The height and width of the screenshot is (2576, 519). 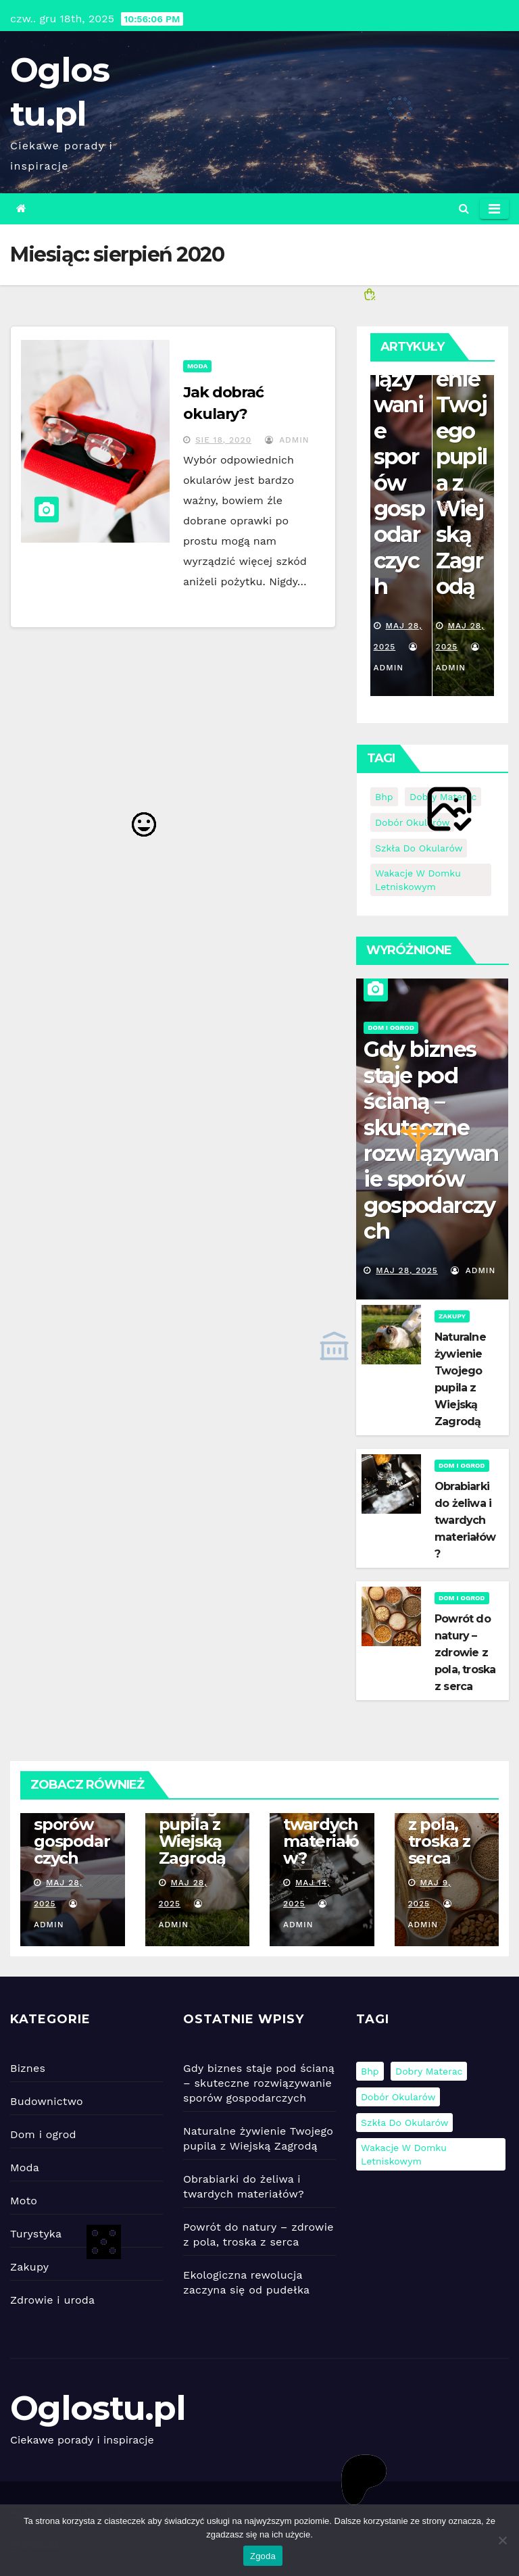 What do you see at coordinates (418, 1143) in the screenshot?
I see `indicates electrical or power utilities` at bounding box center [418, 1143].